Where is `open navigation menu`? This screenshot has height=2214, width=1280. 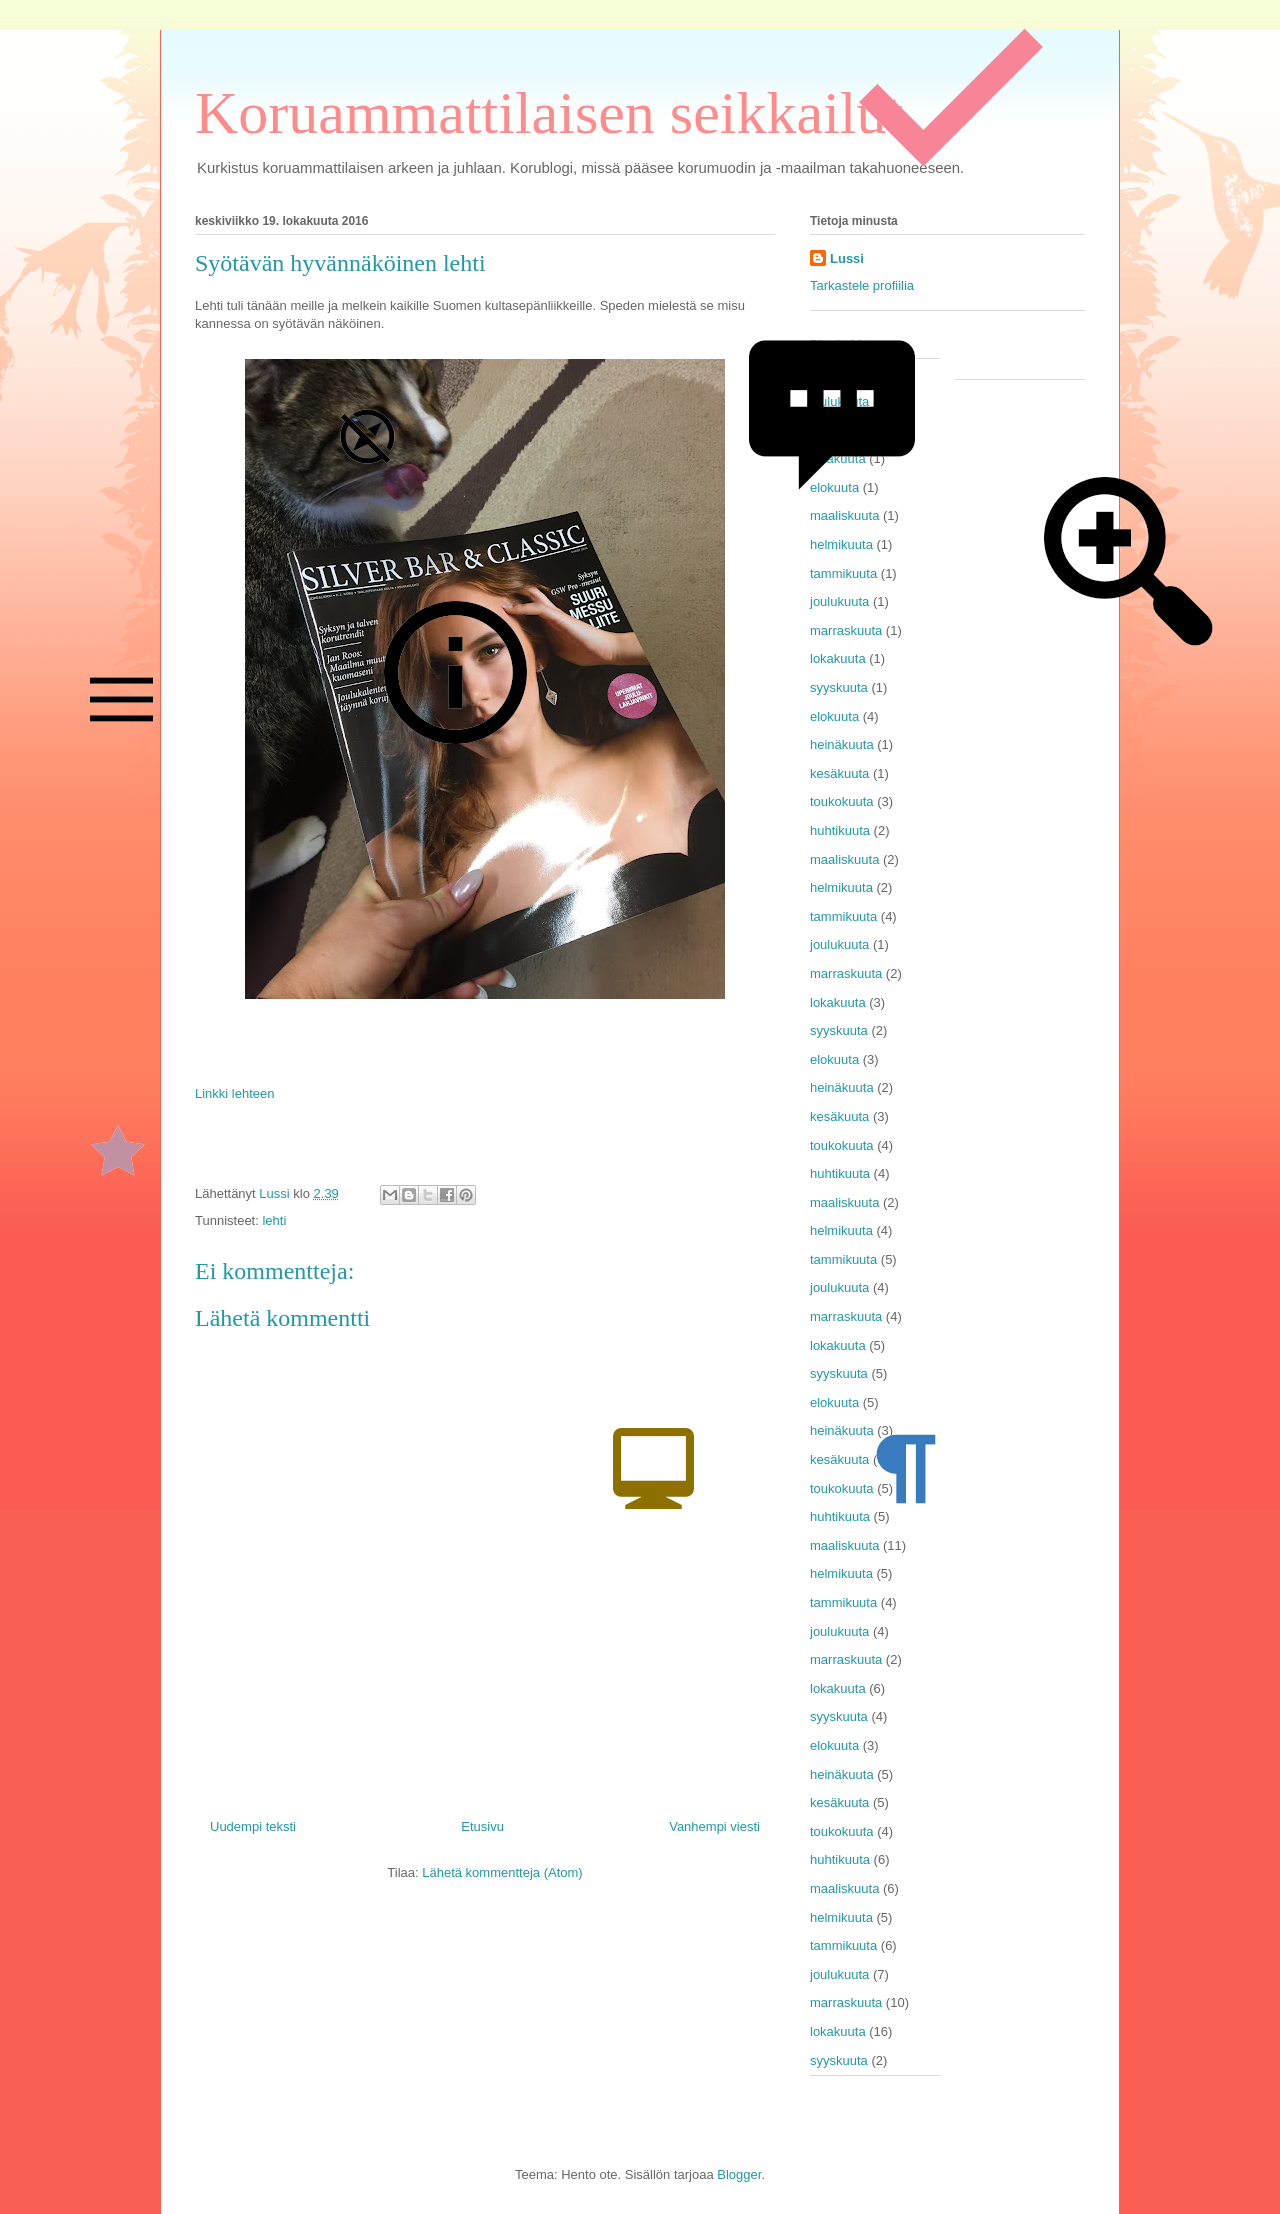 open navigation menu is located at coordinates (121, 699).